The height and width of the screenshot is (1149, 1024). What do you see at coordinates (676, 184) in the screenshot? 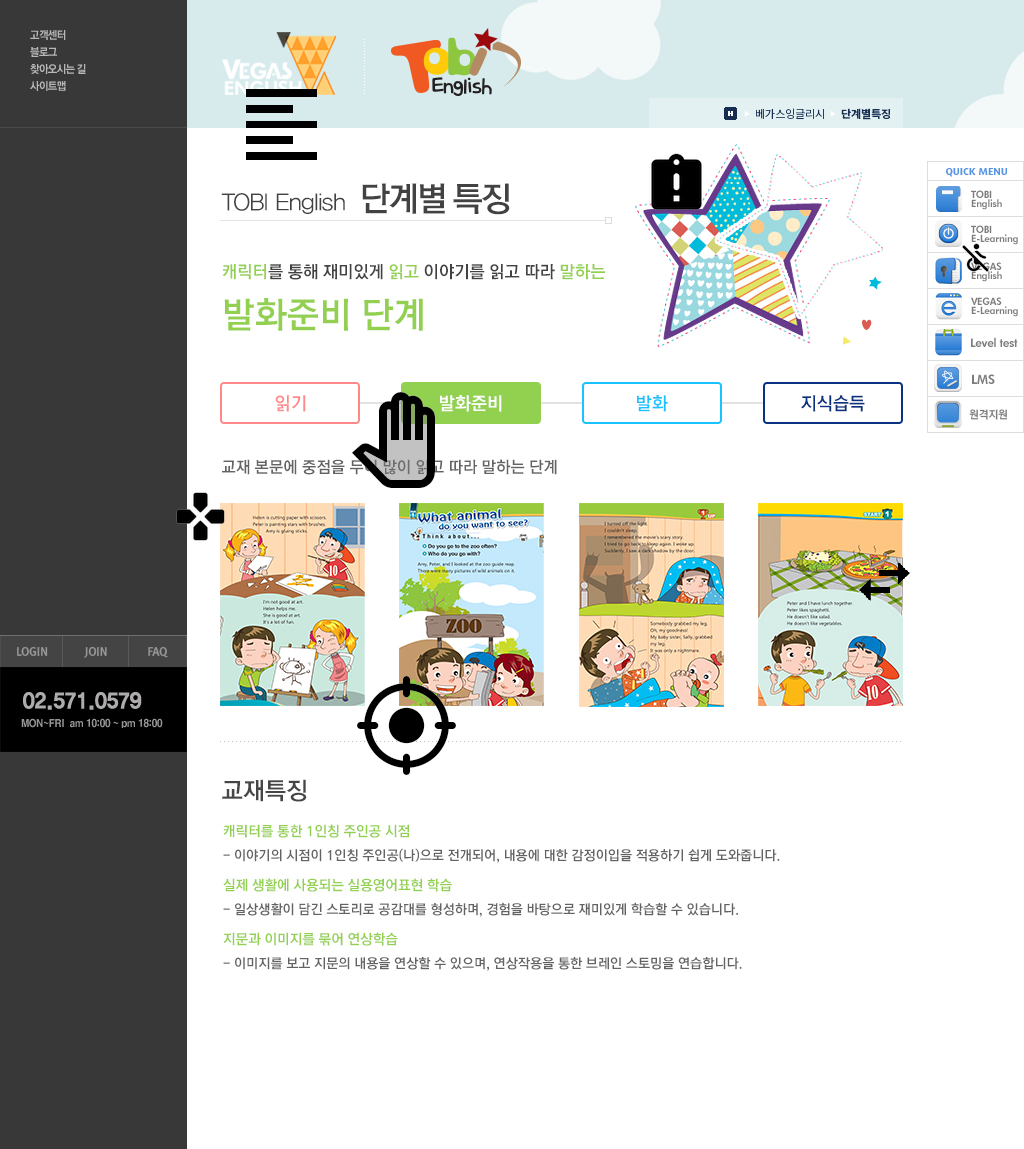
I see `view overdue or late assignments` at bounding box center [676, 184].